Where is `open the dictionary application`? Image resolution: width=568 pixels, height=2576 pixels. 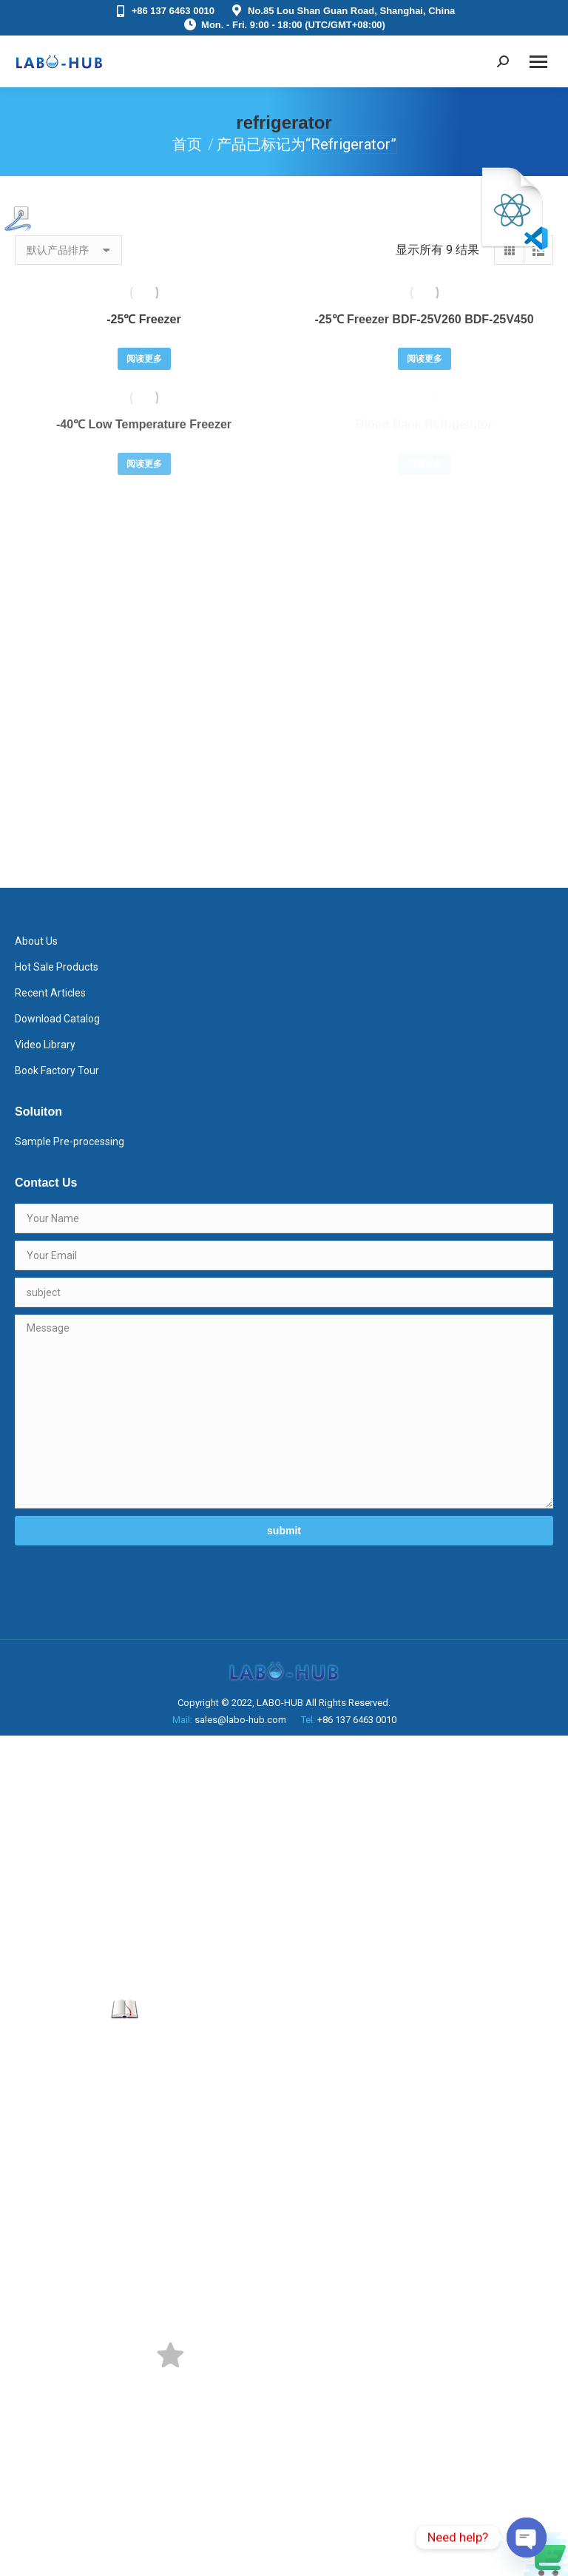 open the dictionary application is located at coordinates (124, 2006).